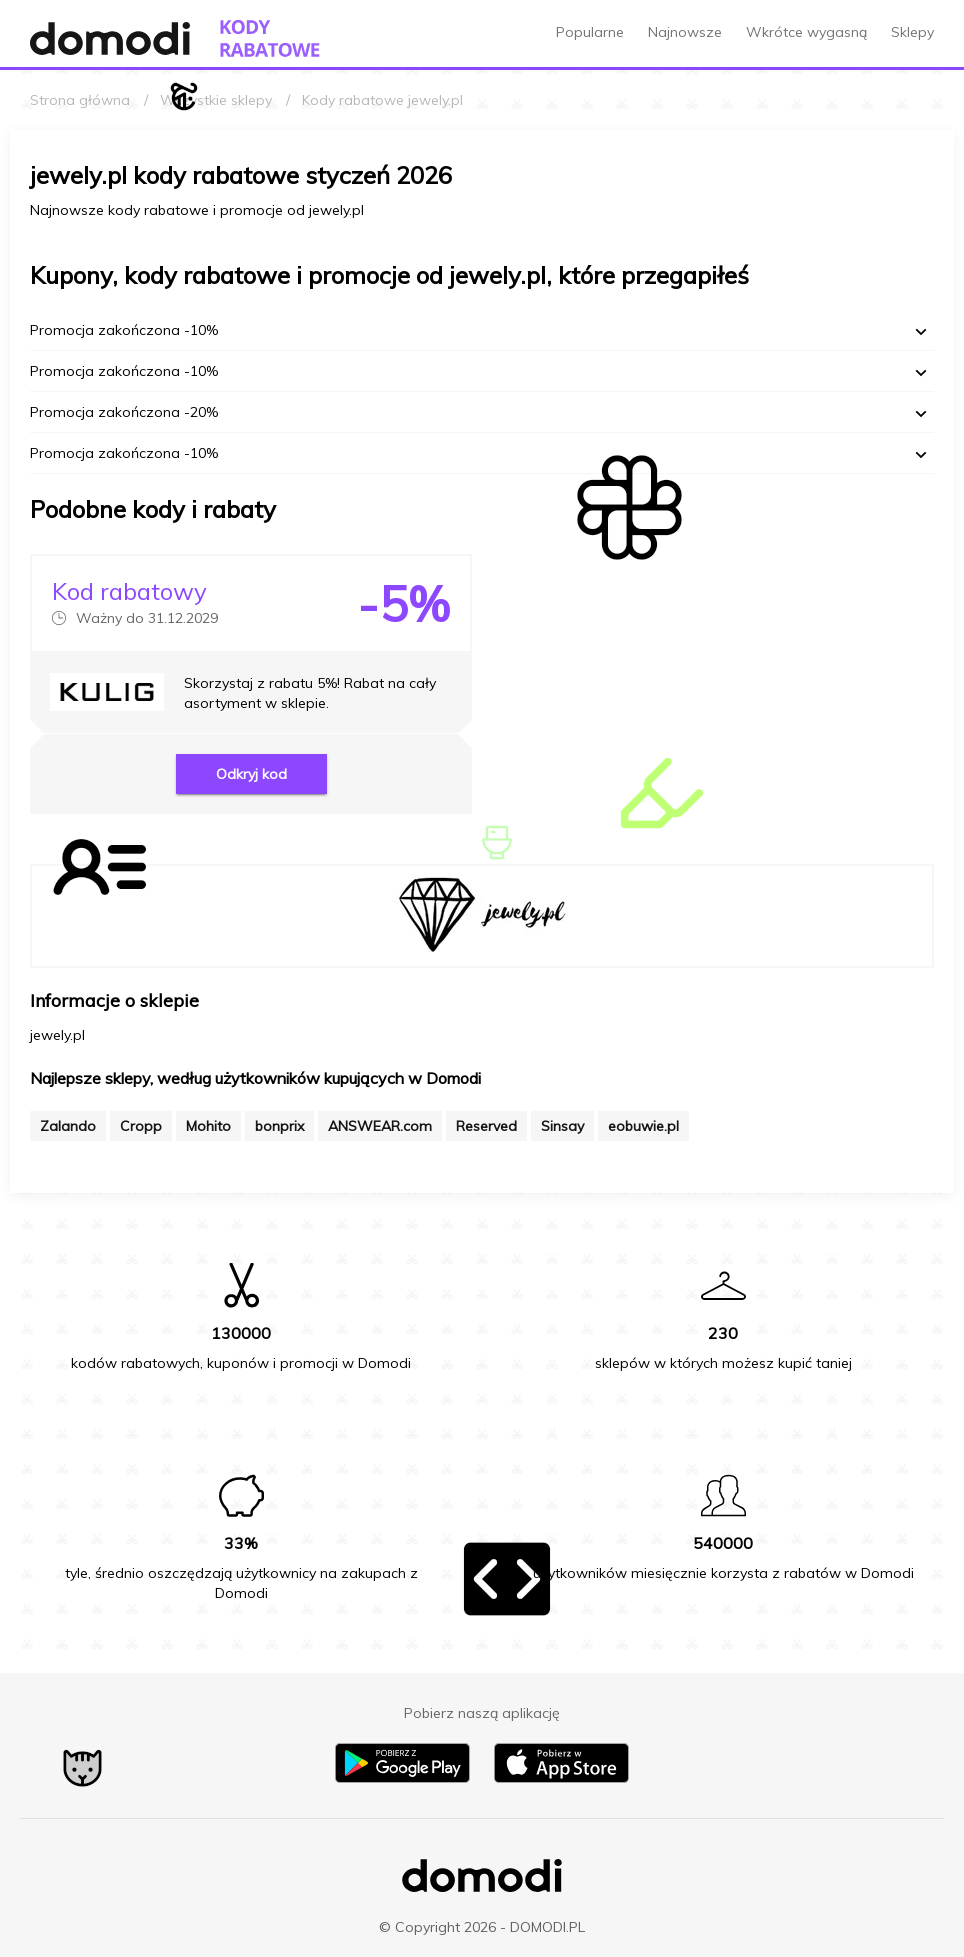  Describe the element at coordinates (629, 507) in the screenshot. I see `open slack` at that location.